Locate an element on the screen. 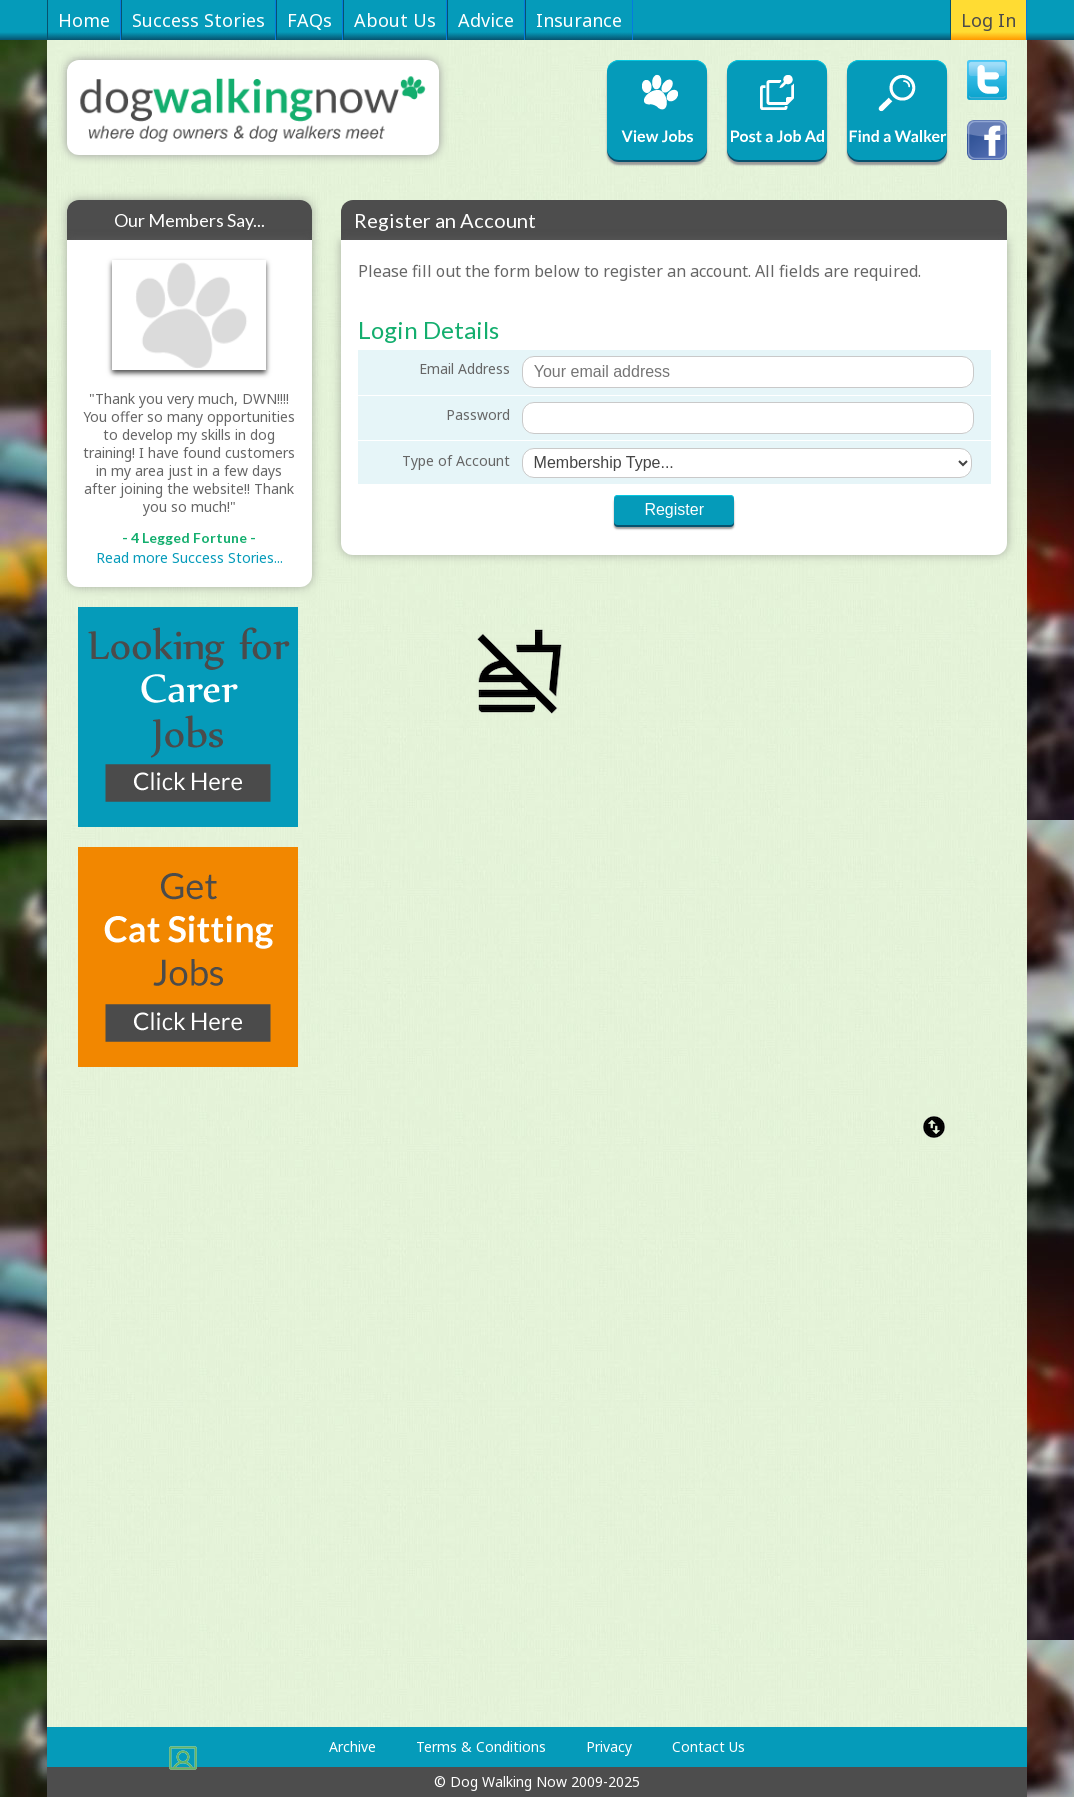 Image resolution: width=1074 pixels, height=1797 pixels. view user profile card is located at coordinates (183, 1758).